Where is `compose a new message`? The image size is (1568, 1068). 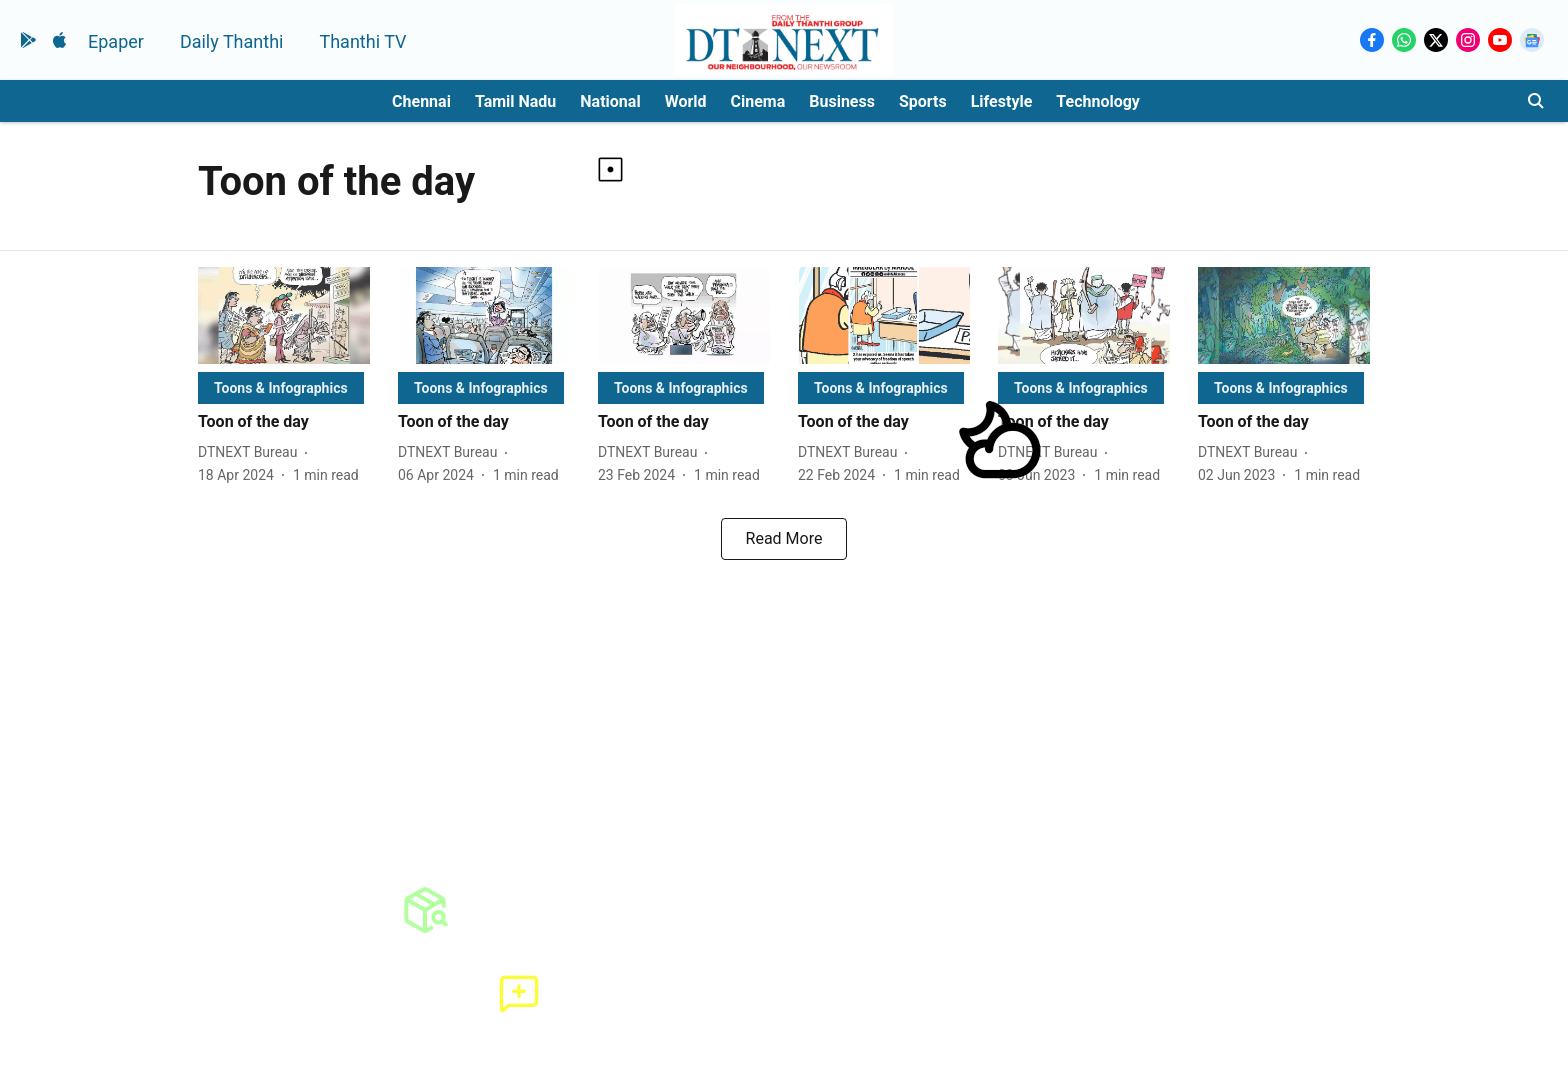 compose a new message is located at coordinates (519, 993).